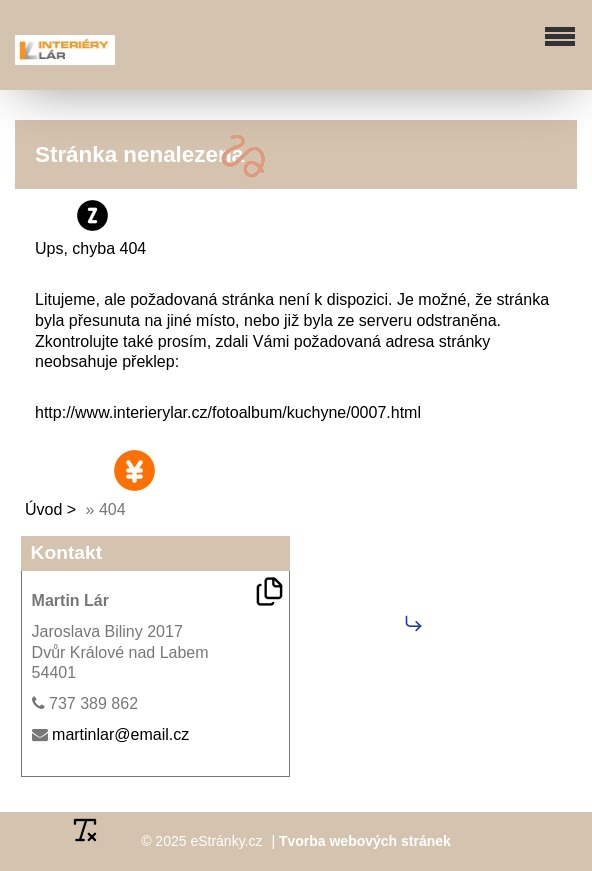 The image size is (592, 871). What do you see at coordinates (85, 830) in the screenshot?
I see `clear text formatting` at bounding box center [85, 830].